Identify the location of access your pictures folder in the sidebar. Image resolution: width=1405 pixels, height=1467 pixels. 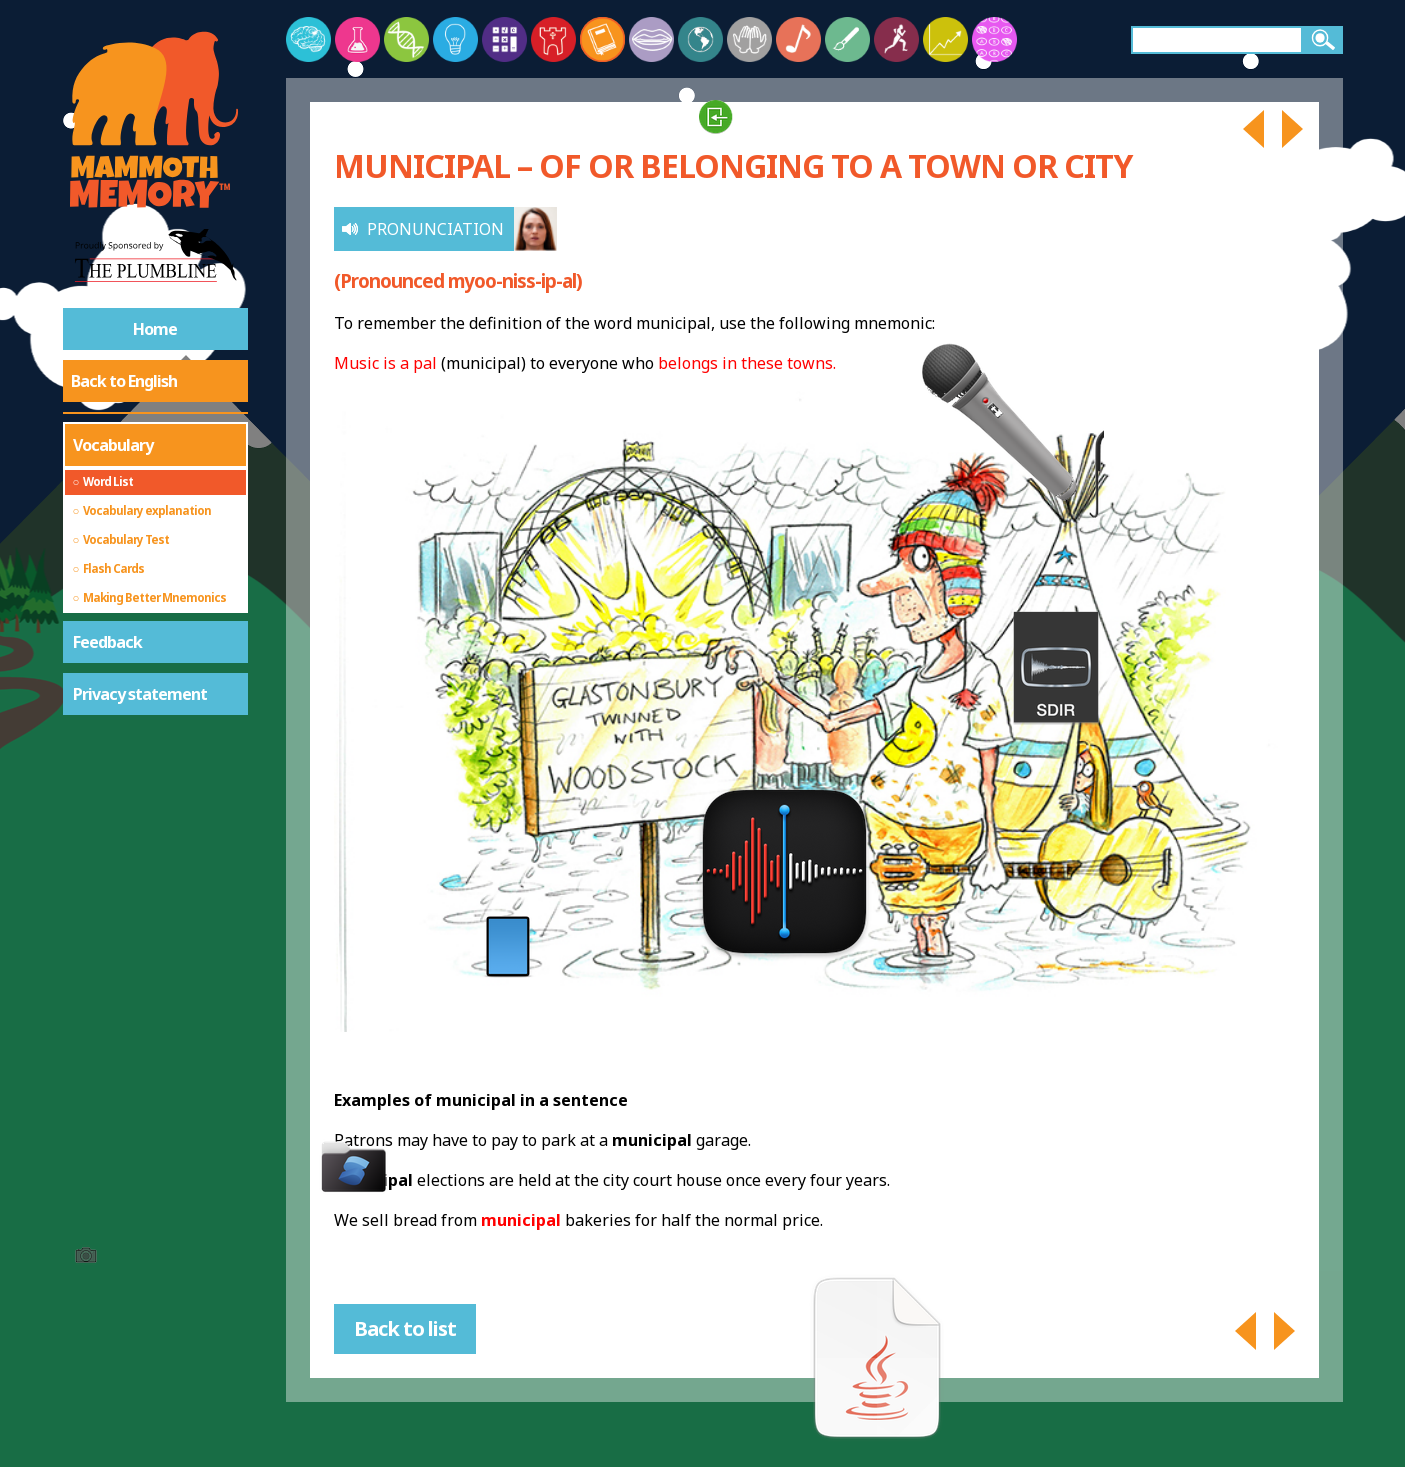
(86, 1255).